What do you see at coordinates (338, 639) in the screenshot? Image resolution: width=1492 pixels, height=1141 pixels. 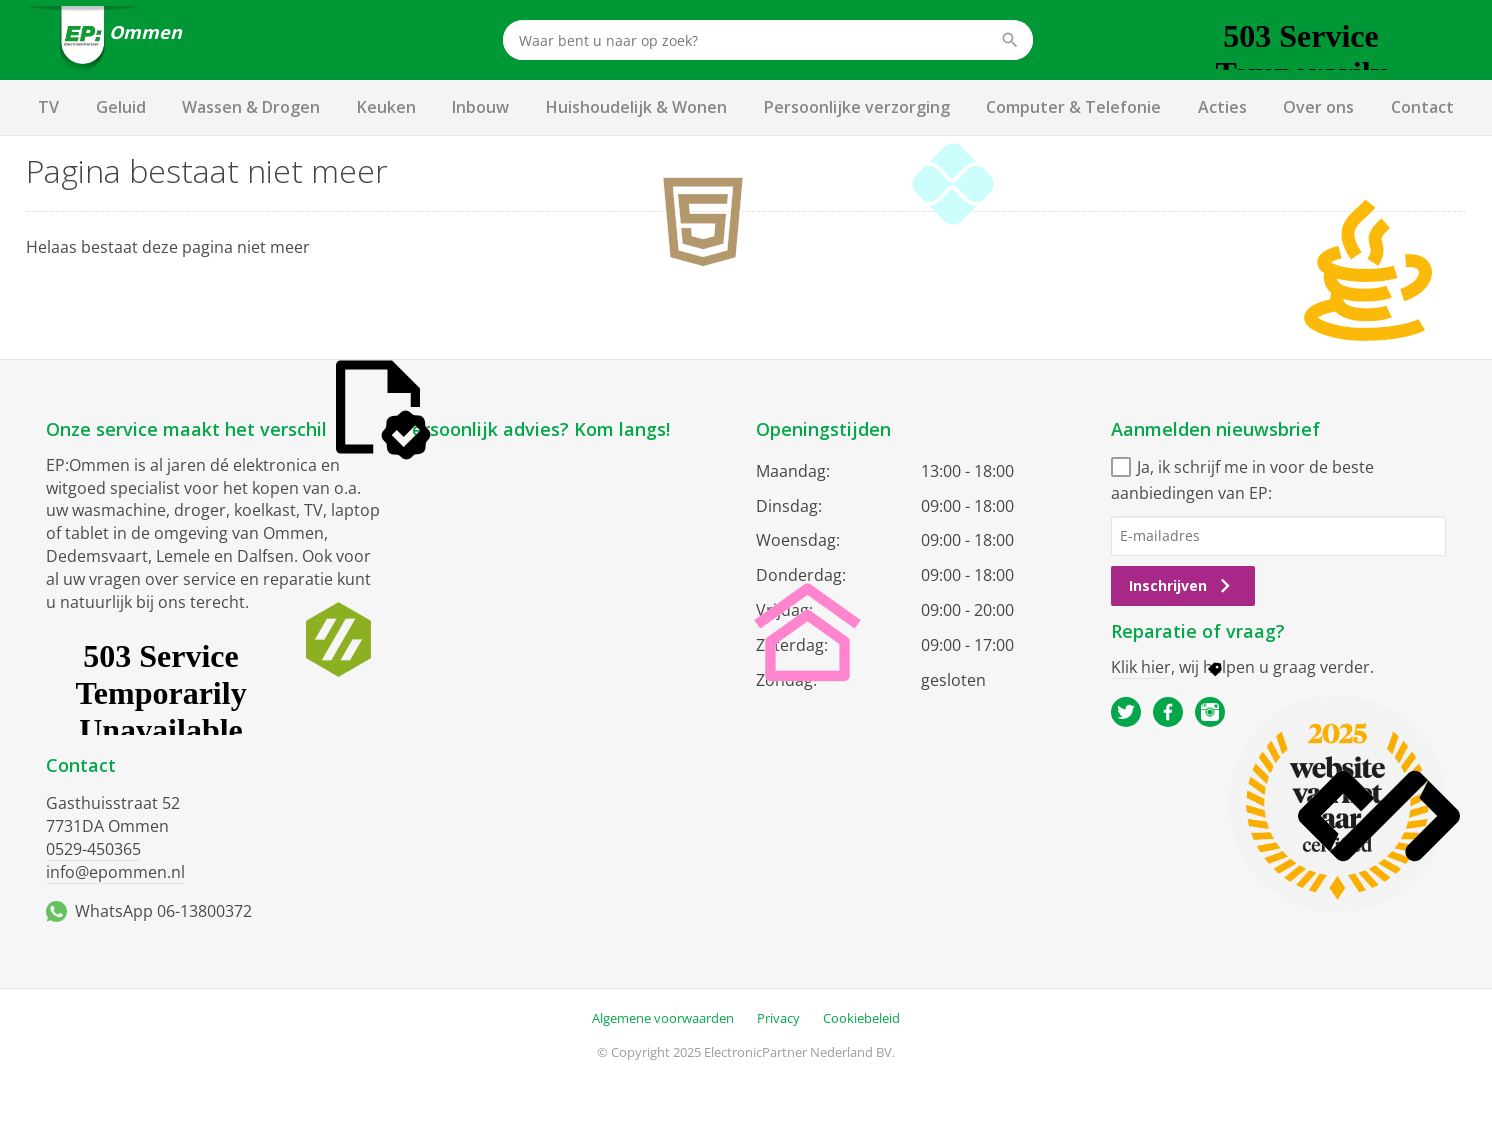 I see `voron design brand logo` at bounding box center [338, 639].